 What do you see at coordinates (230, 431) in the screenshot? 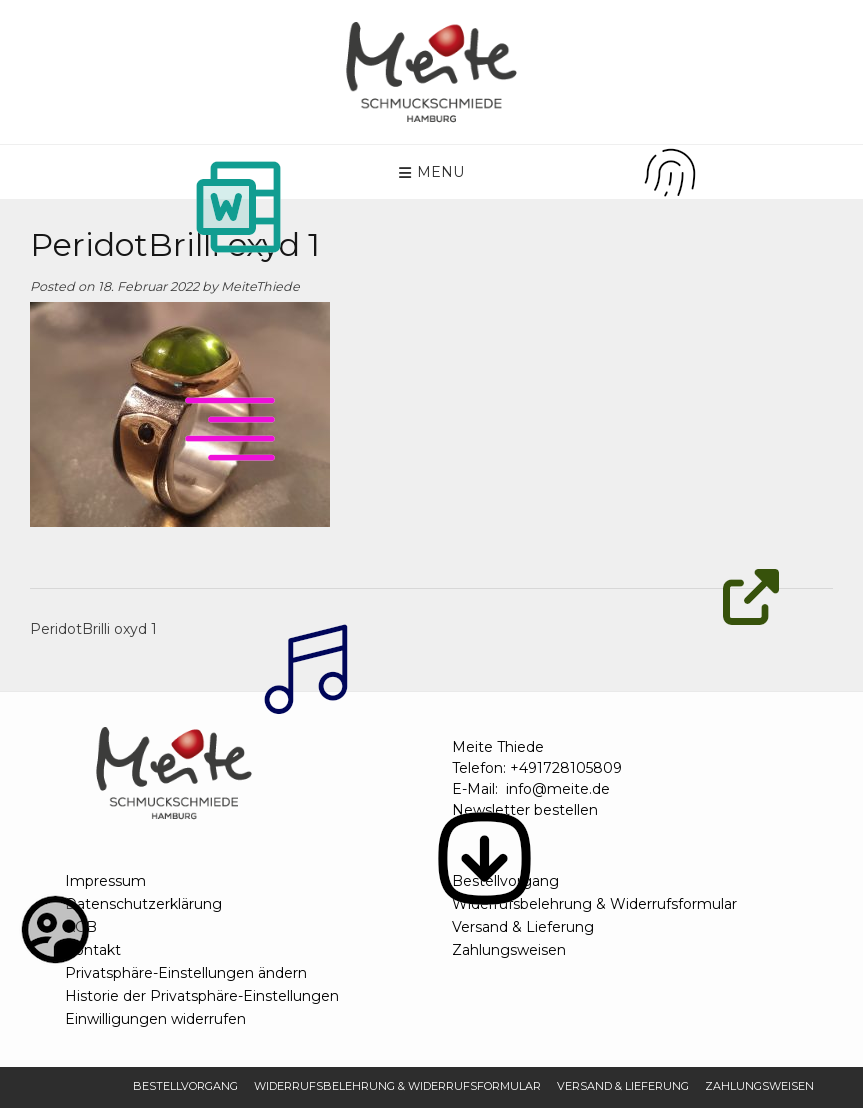
I see `align text to the right` at bounding box center [230, 431].